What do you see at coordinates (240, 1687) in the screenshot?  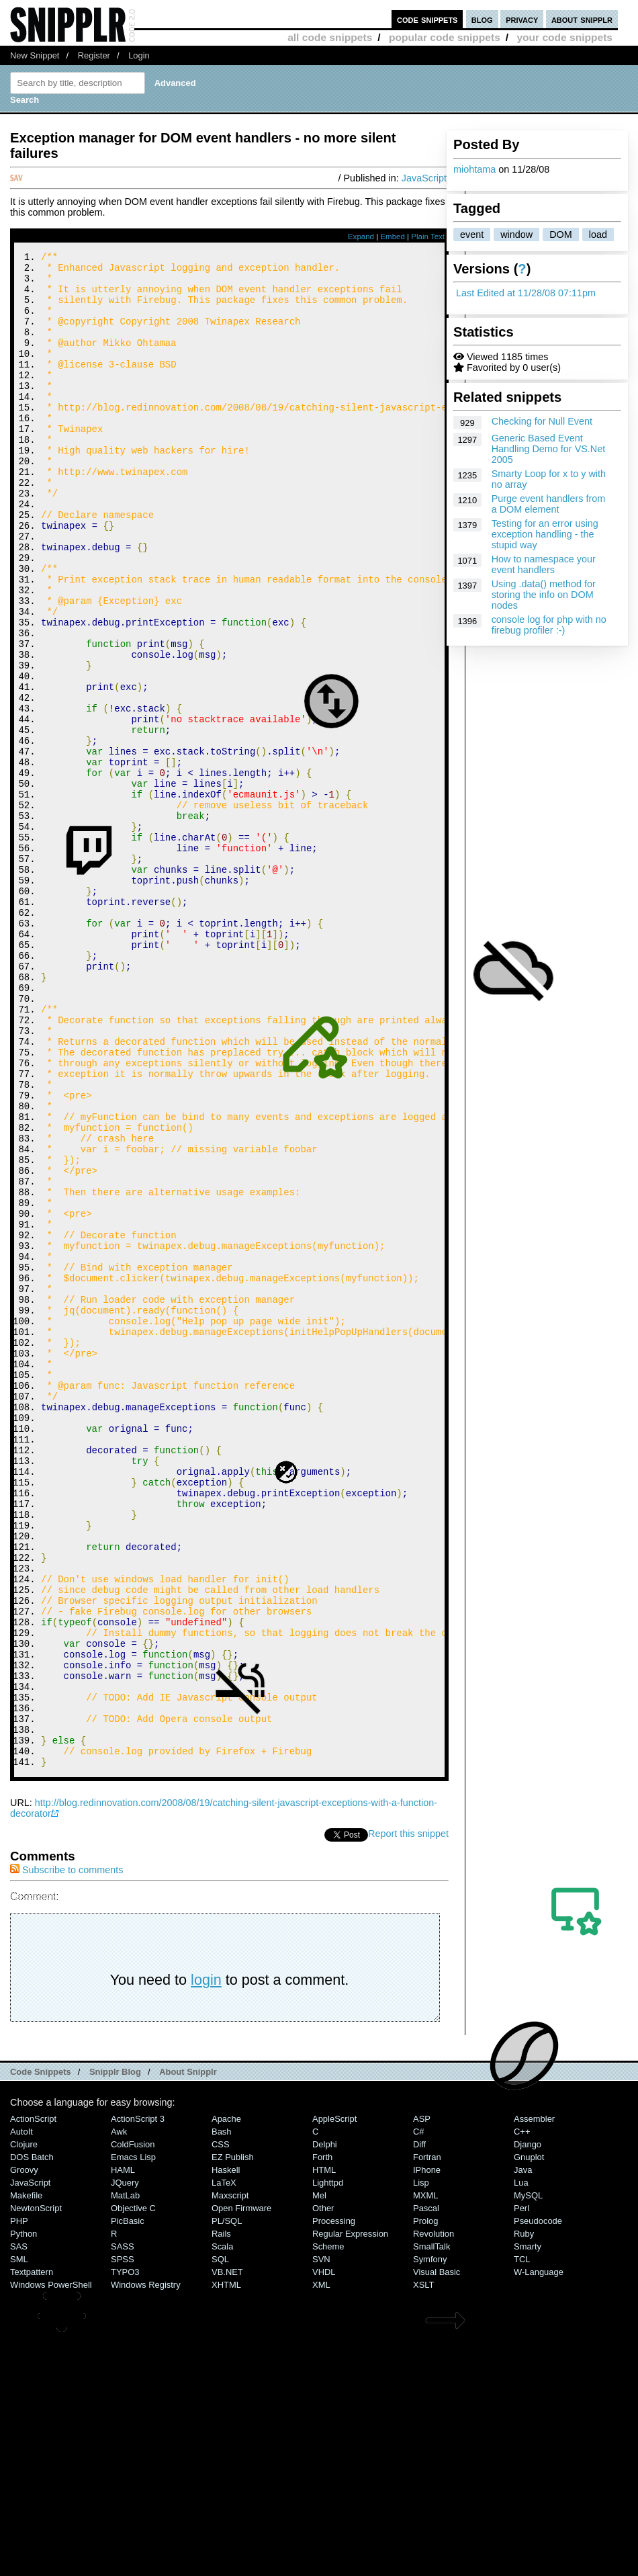 I see `indicates a smoke-free or no smoking area` at bounding box center [240, 1687].